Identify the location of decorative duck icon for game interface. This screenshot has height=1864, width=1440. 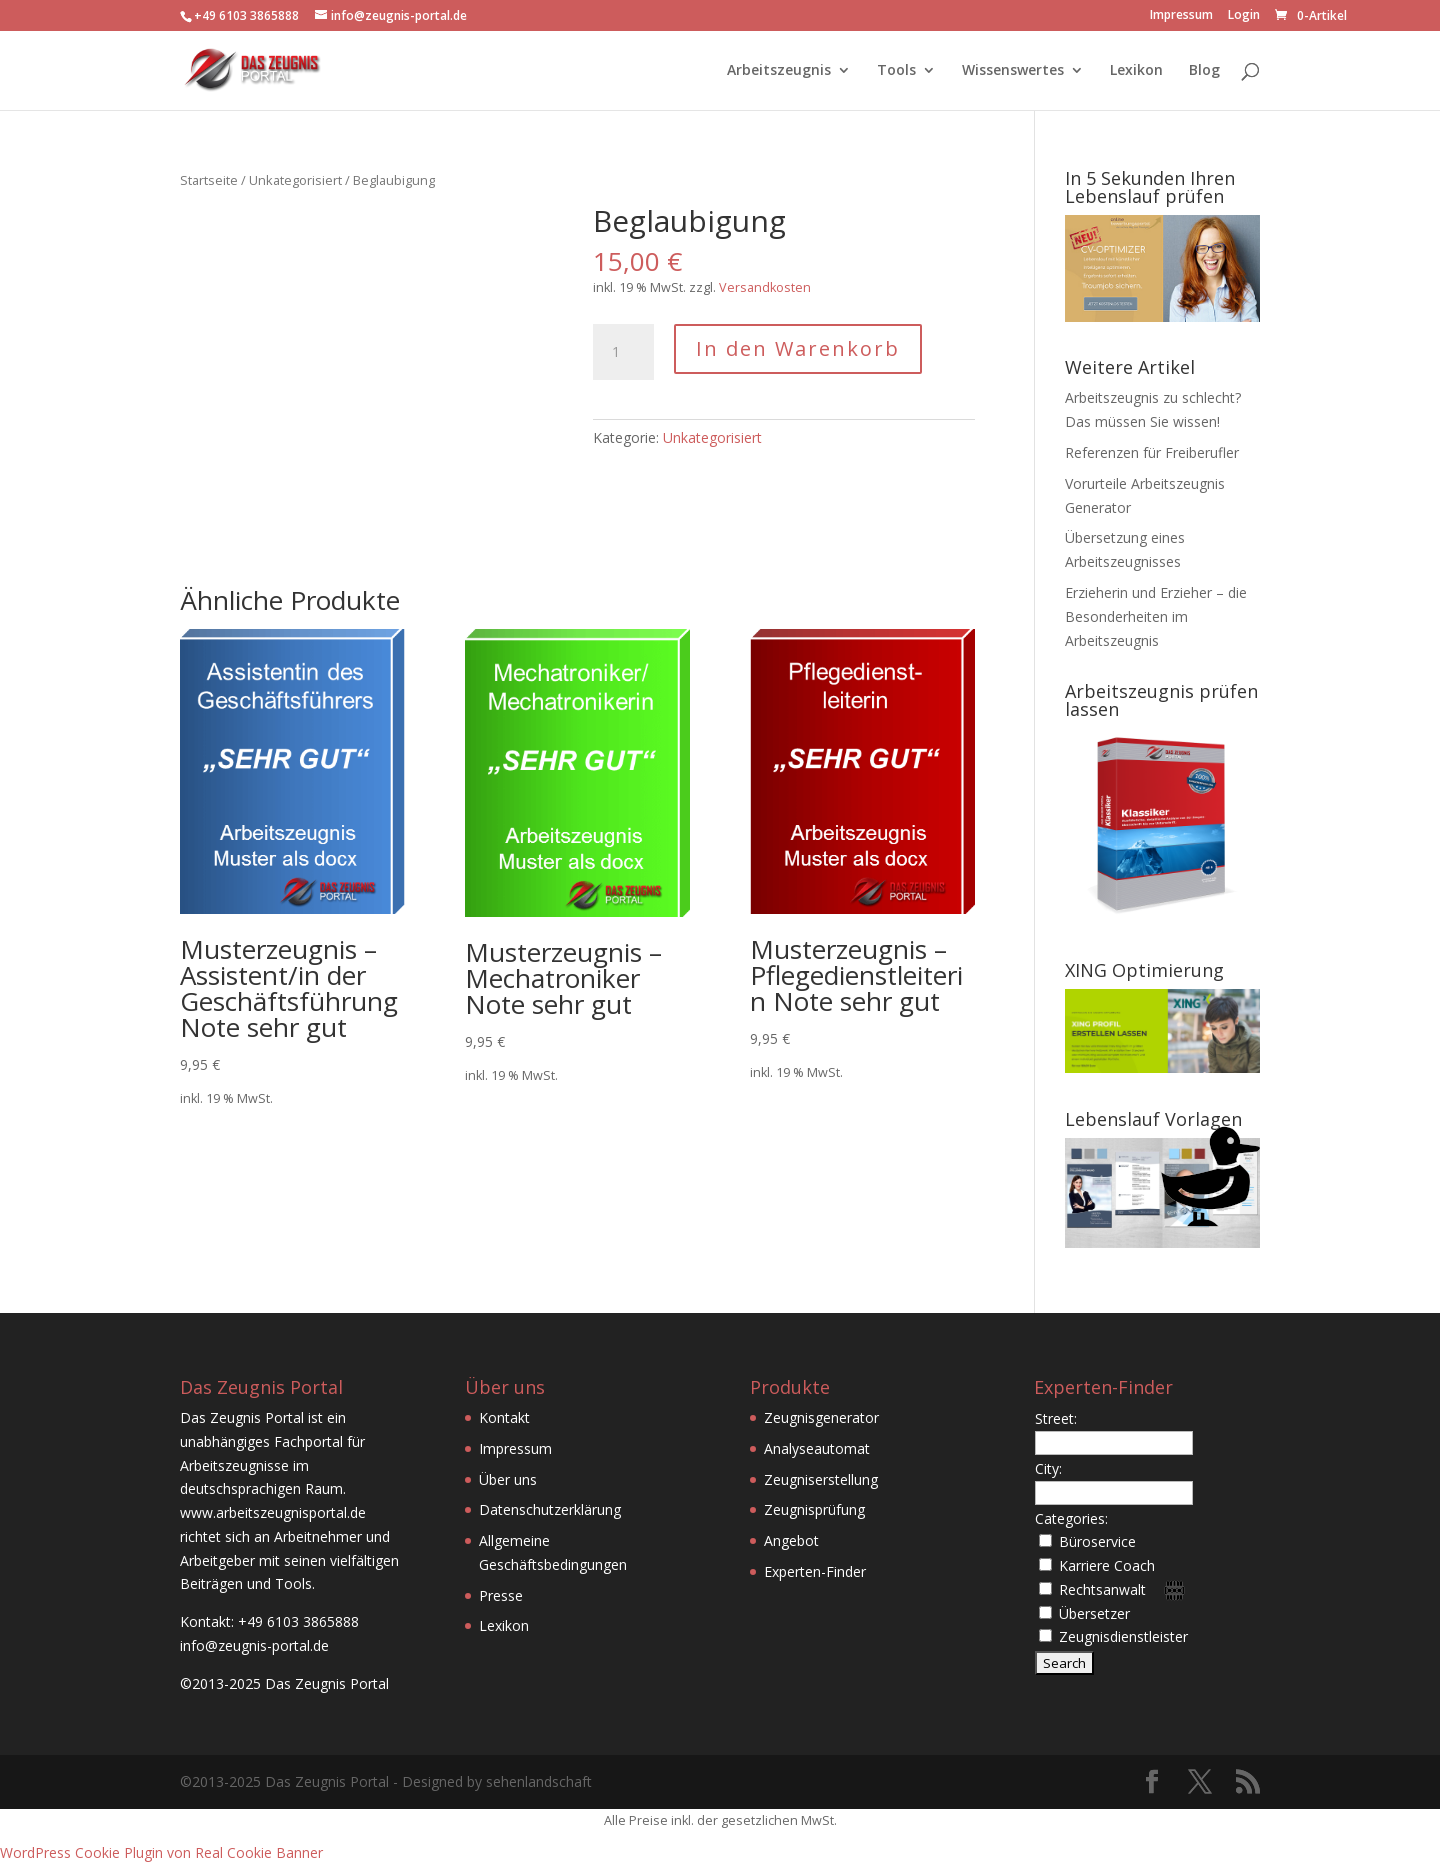
(1210, 1176).